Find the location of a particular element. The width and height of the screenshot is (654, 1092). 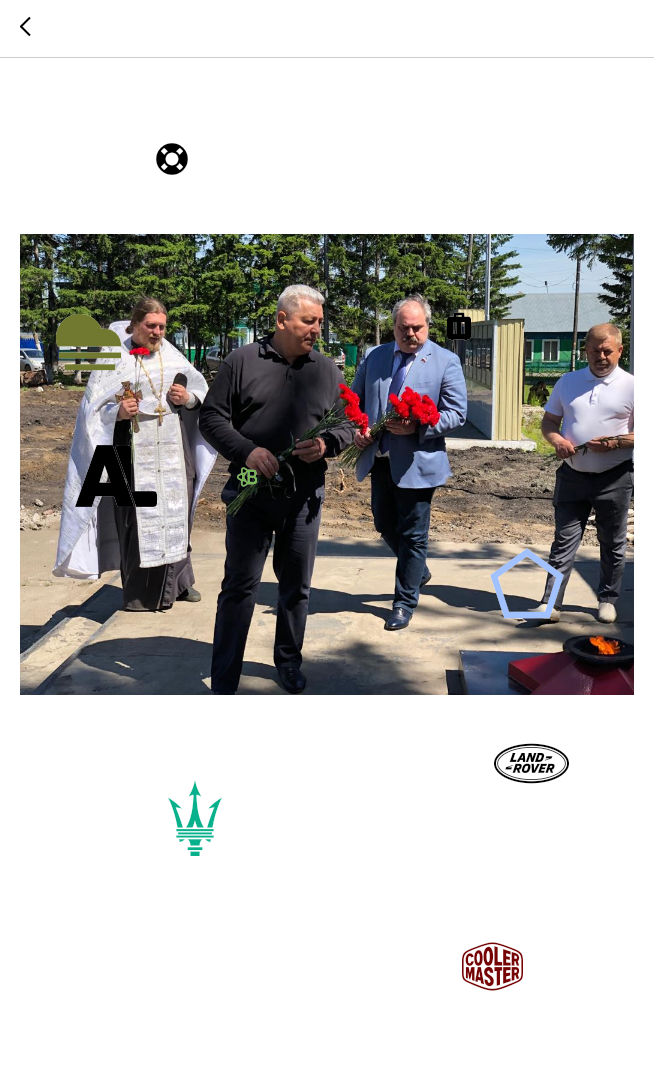

access help or support is located at coordinates (172, 159).